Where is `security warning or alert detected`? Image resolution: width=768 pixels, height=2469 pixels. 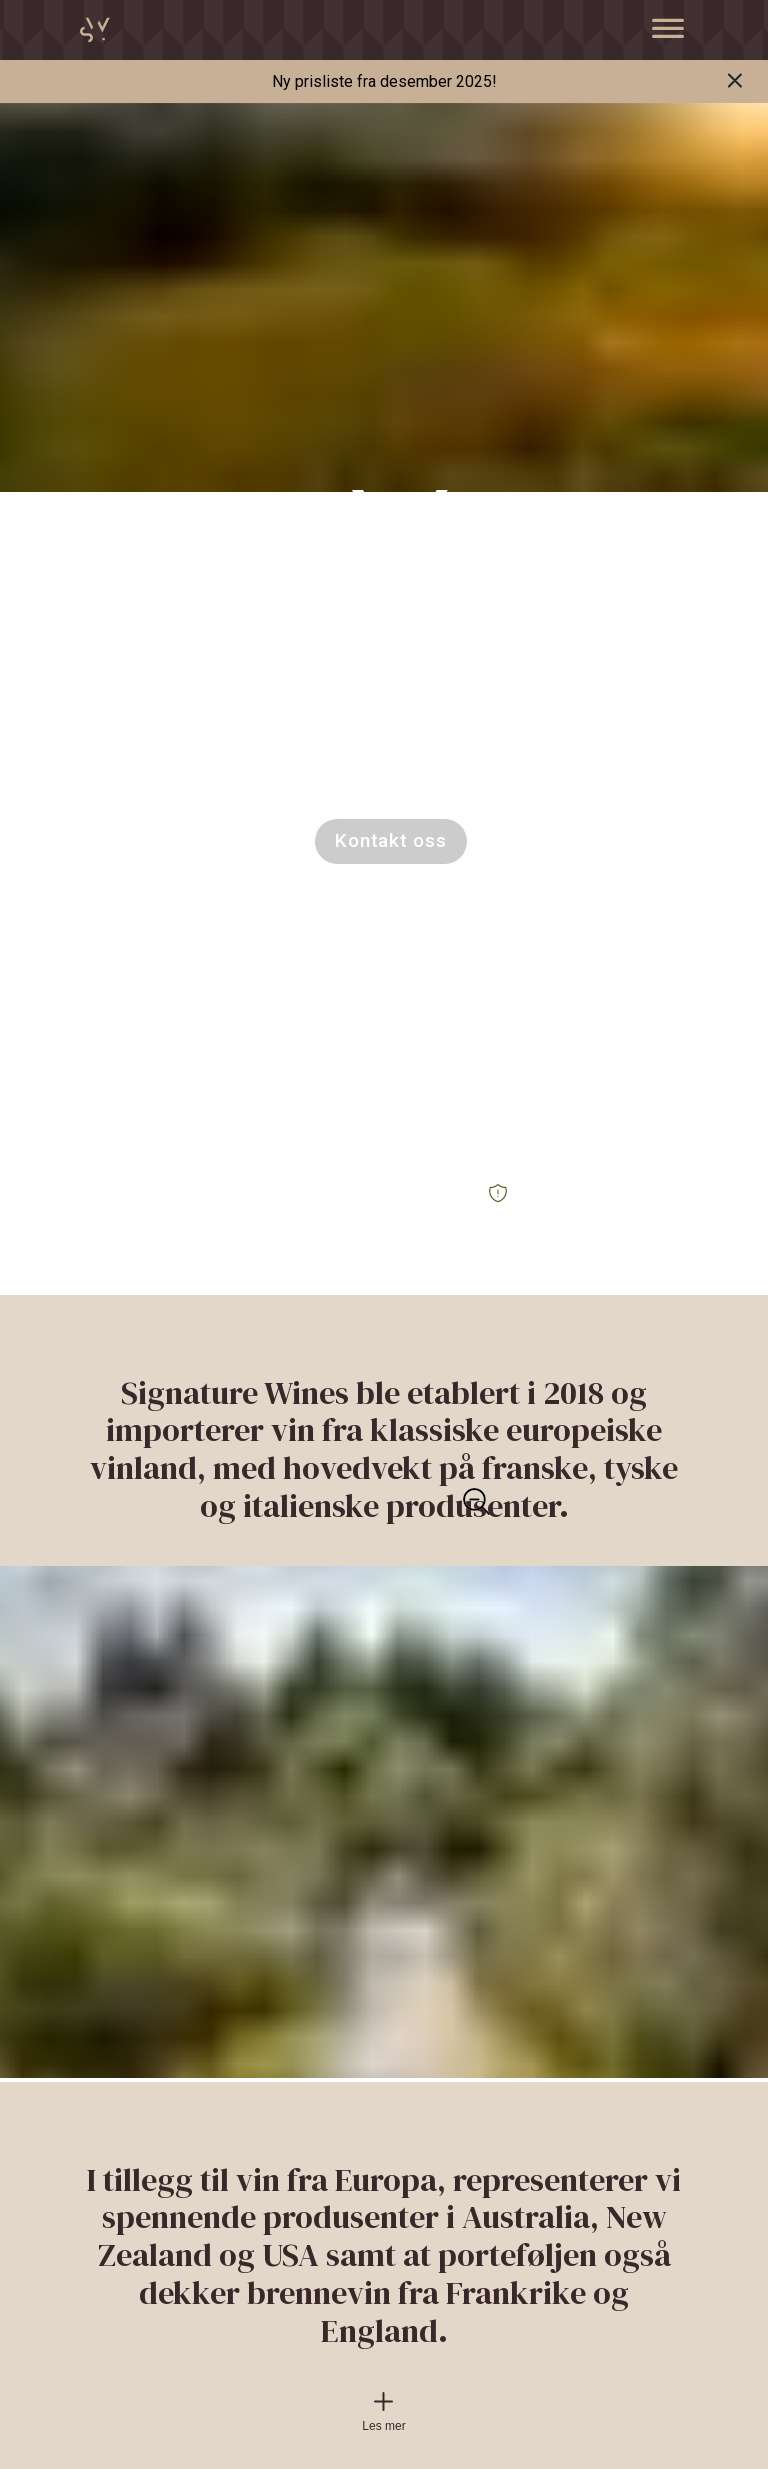 security warning or alert detected is located at coordinates (498, 1193).